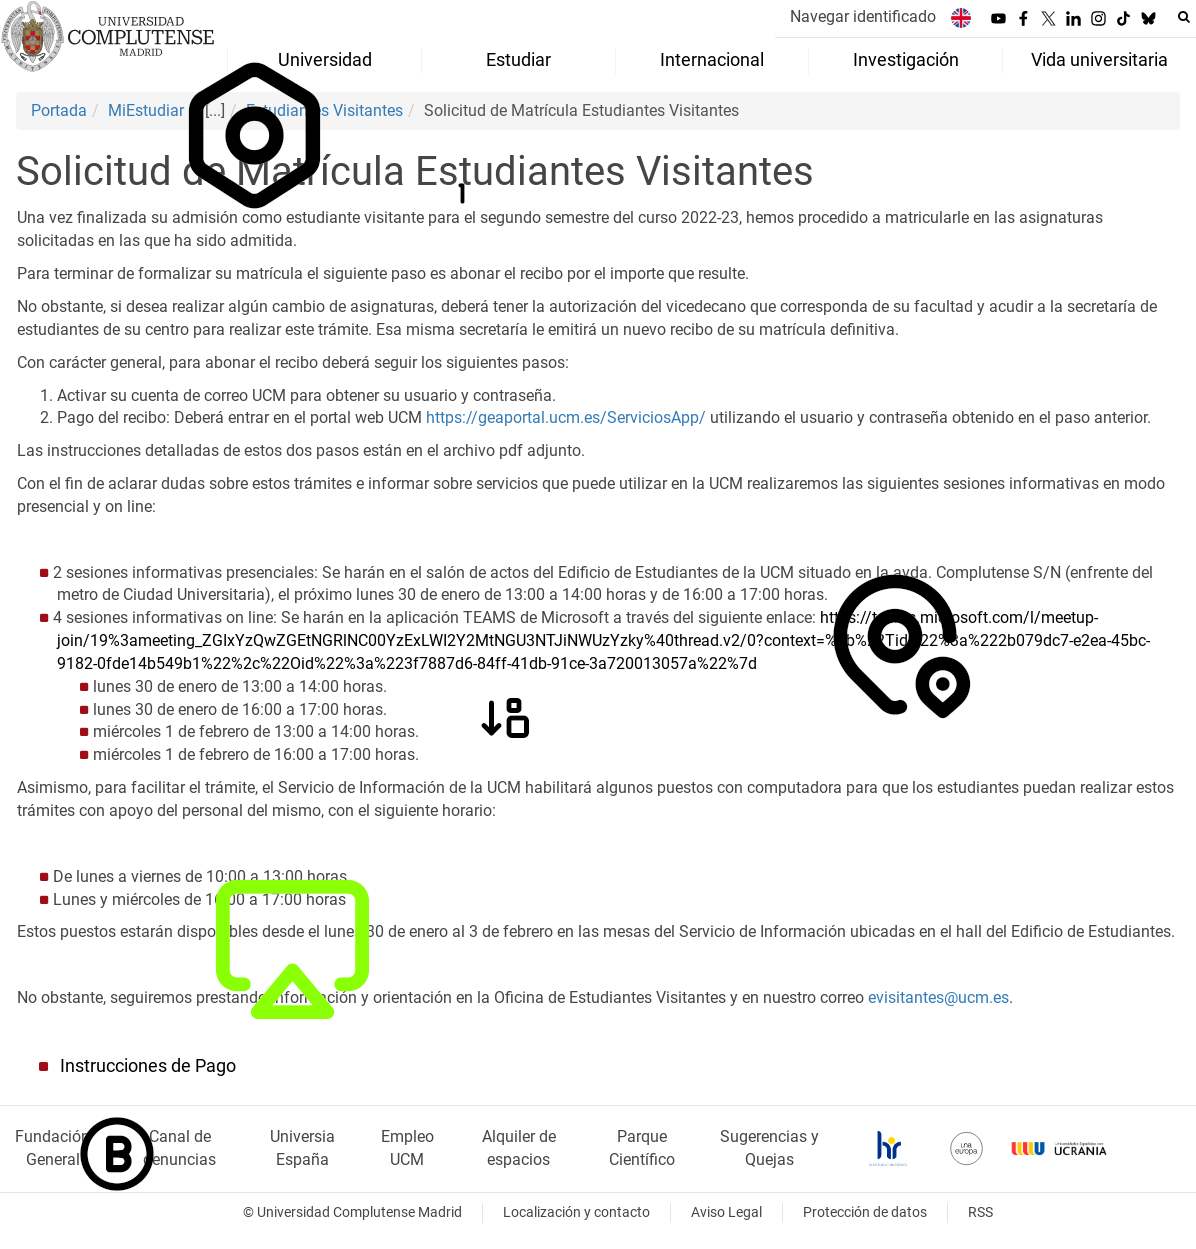 The height and width of the screenshot is (1249, 1196). I want to click on xbox controller B button indicator, so click(117, 1154).